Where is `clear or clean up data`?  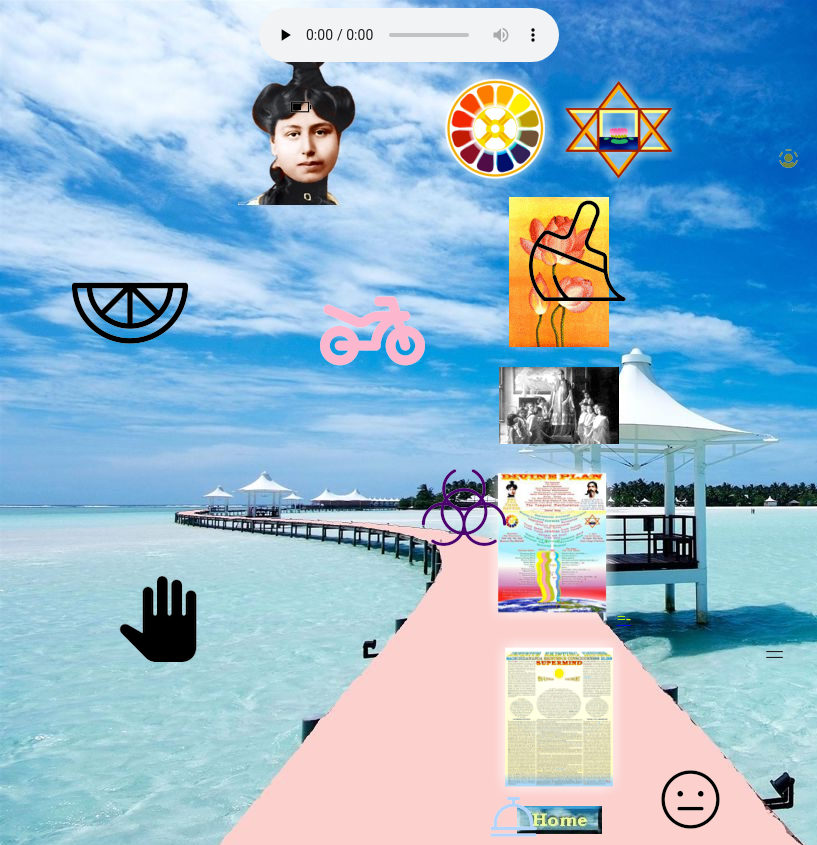
clear or clean up data is located at coordinates (575, 254).